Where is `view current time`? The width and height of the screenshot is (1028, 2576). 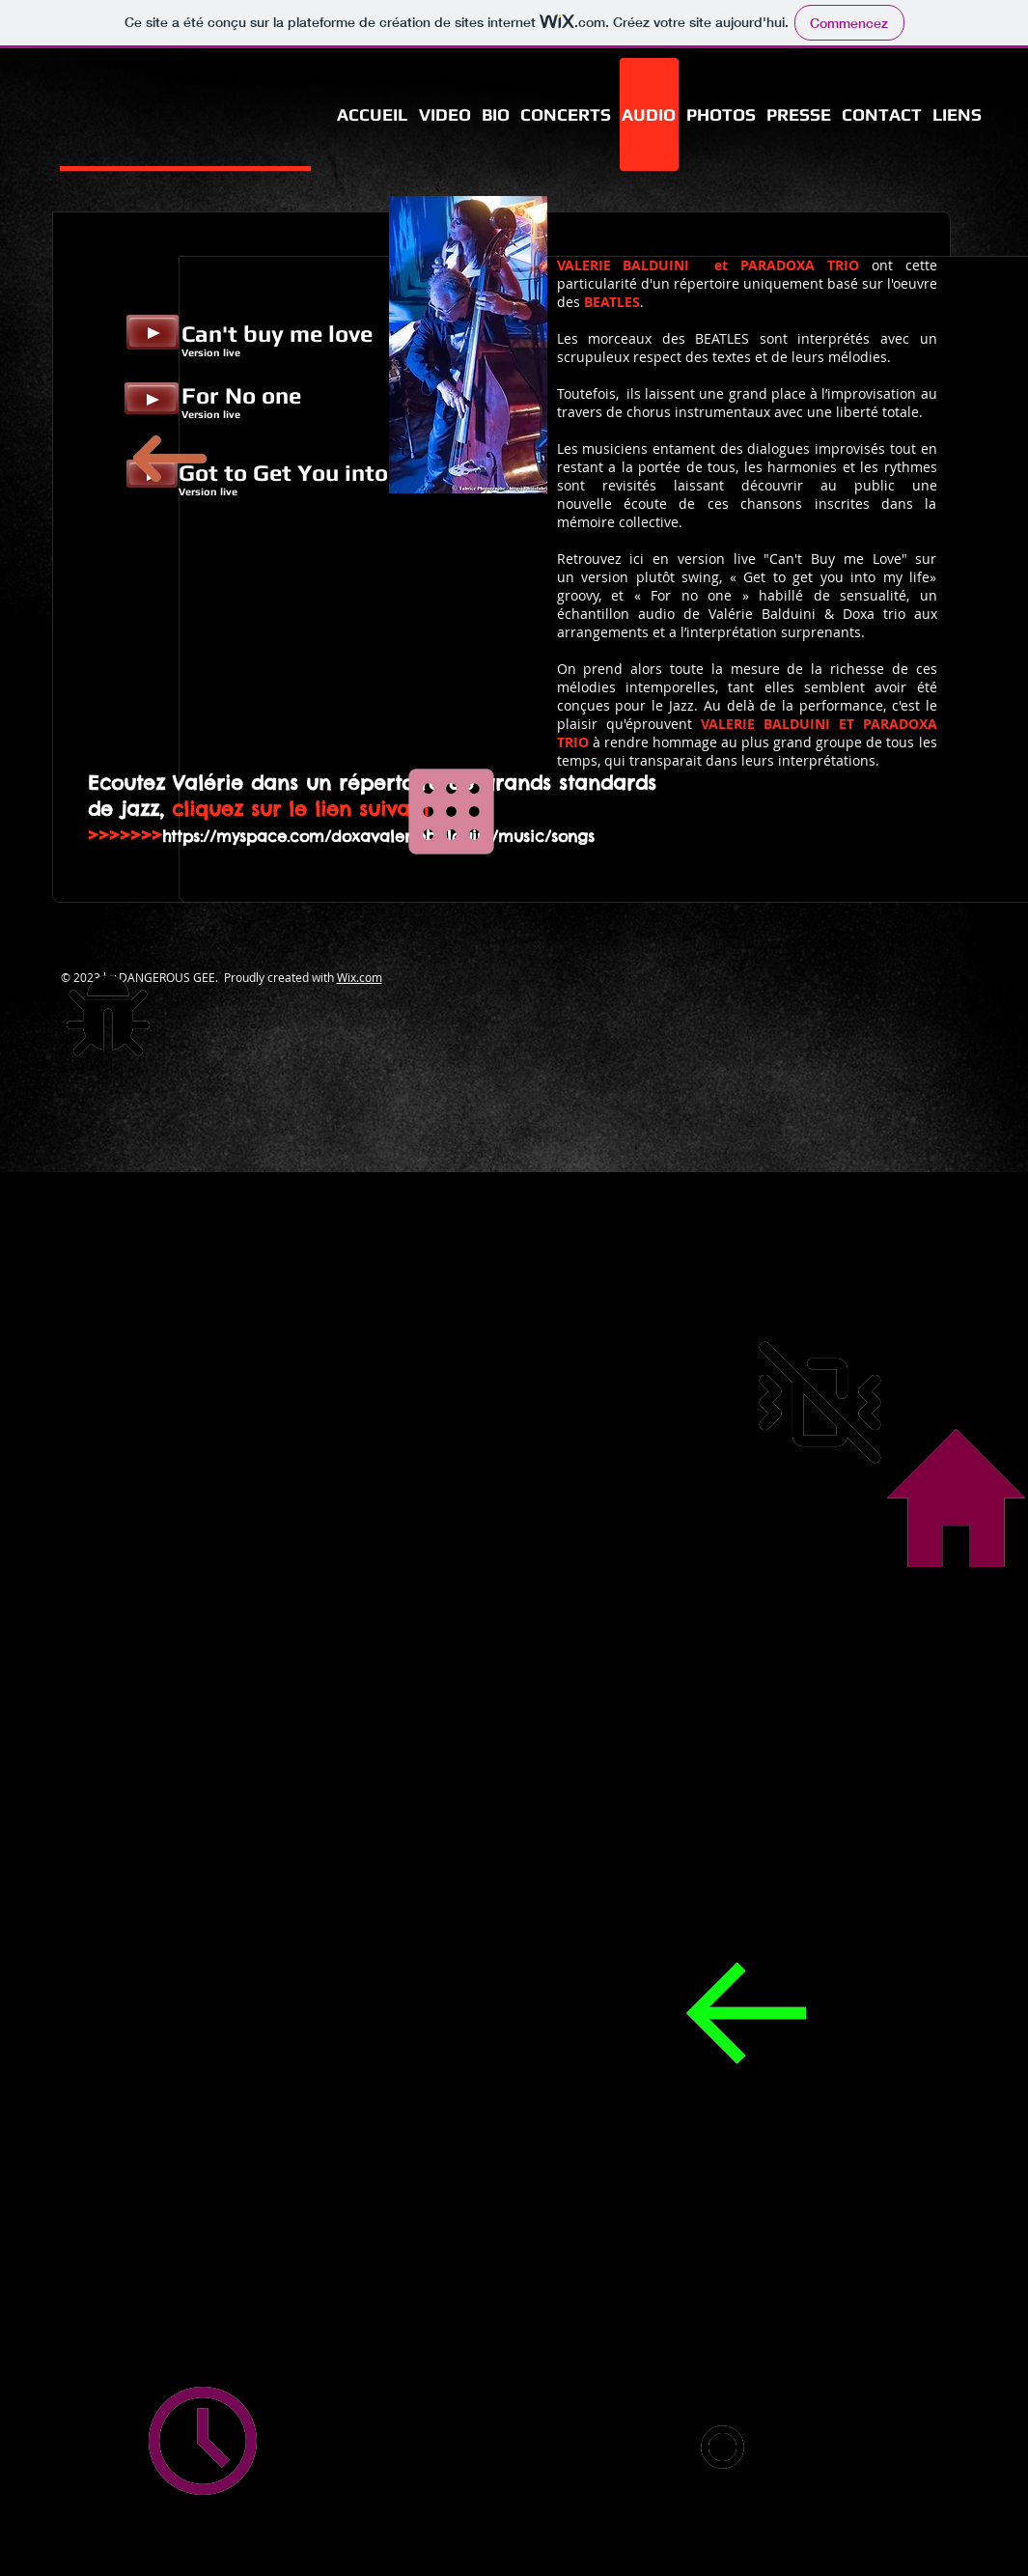 view current time is located at coordinates (203, 2441).